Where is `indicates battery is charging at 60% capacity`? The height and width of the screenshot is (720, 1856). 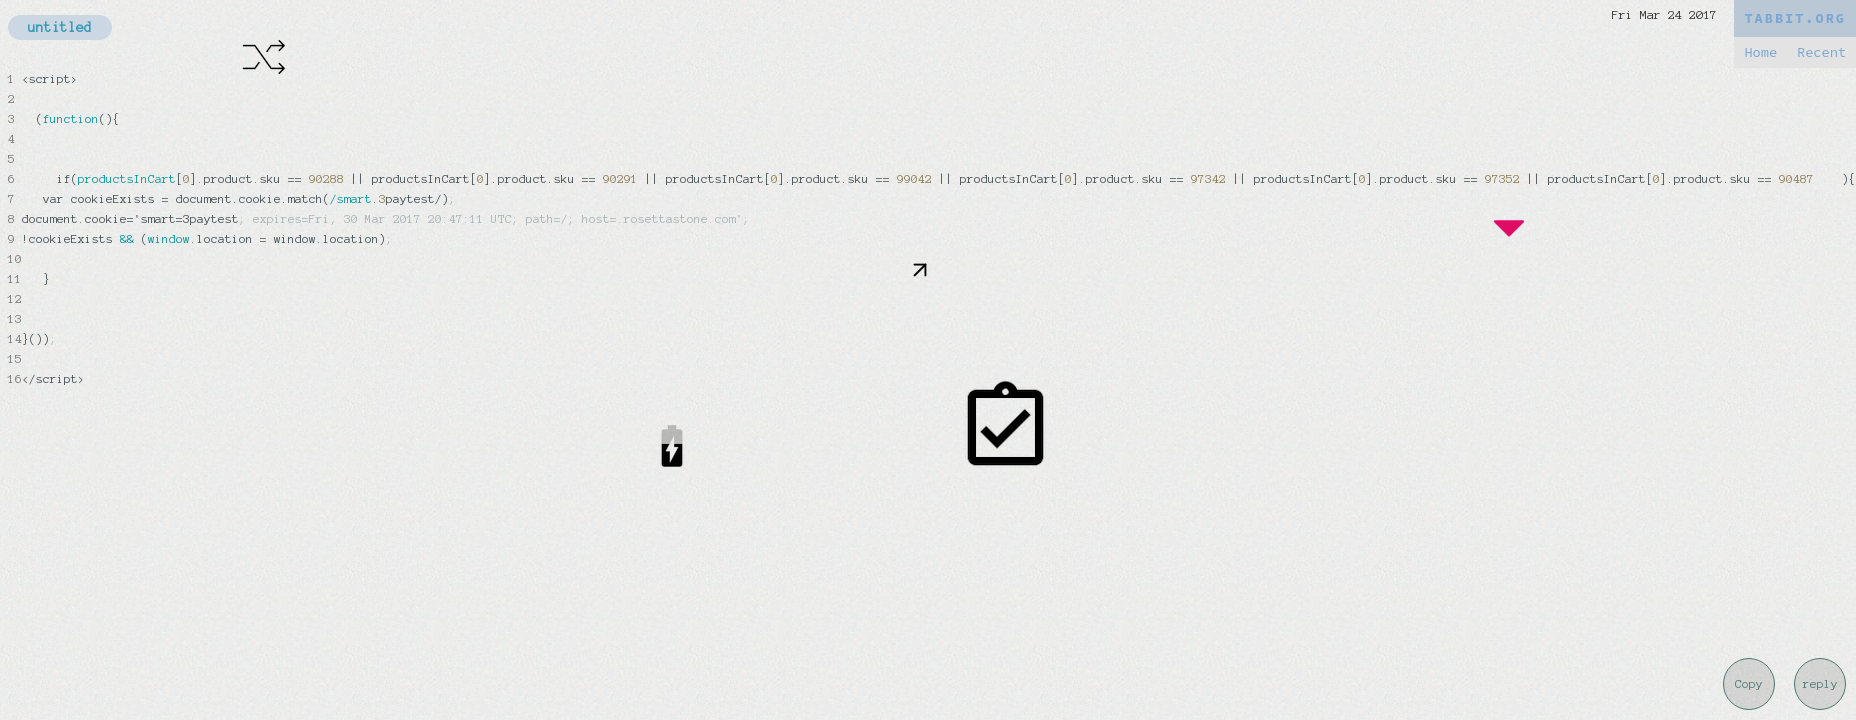
indicates battery is charging at 60% capacity is located at coordinates (672, 446).